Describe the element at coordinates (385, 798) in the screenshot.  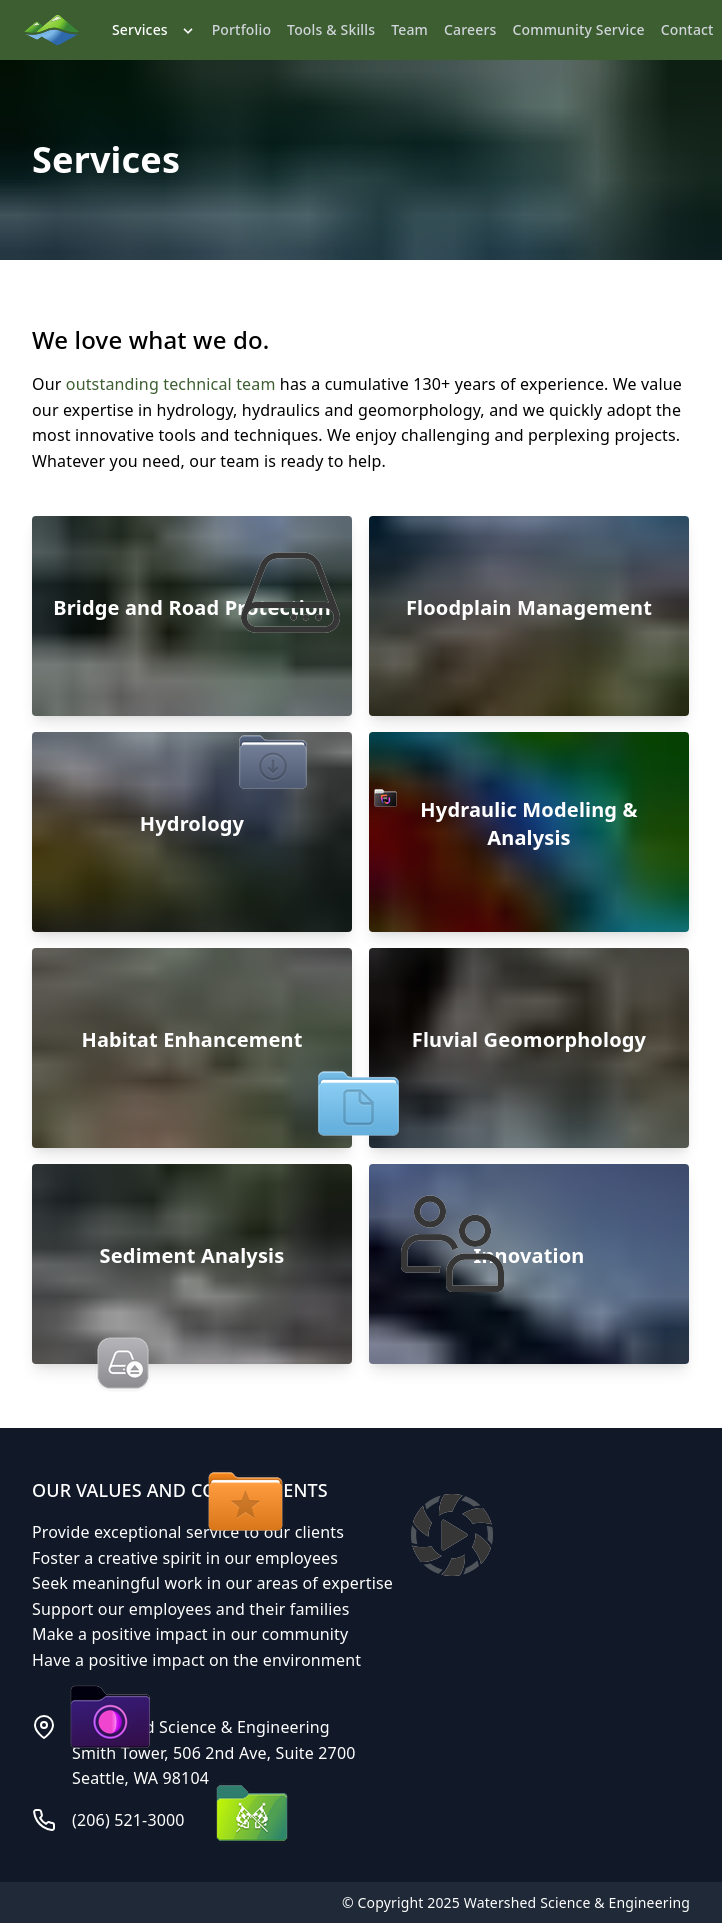
I see `open jetbrains dotcover project folder` at that location.